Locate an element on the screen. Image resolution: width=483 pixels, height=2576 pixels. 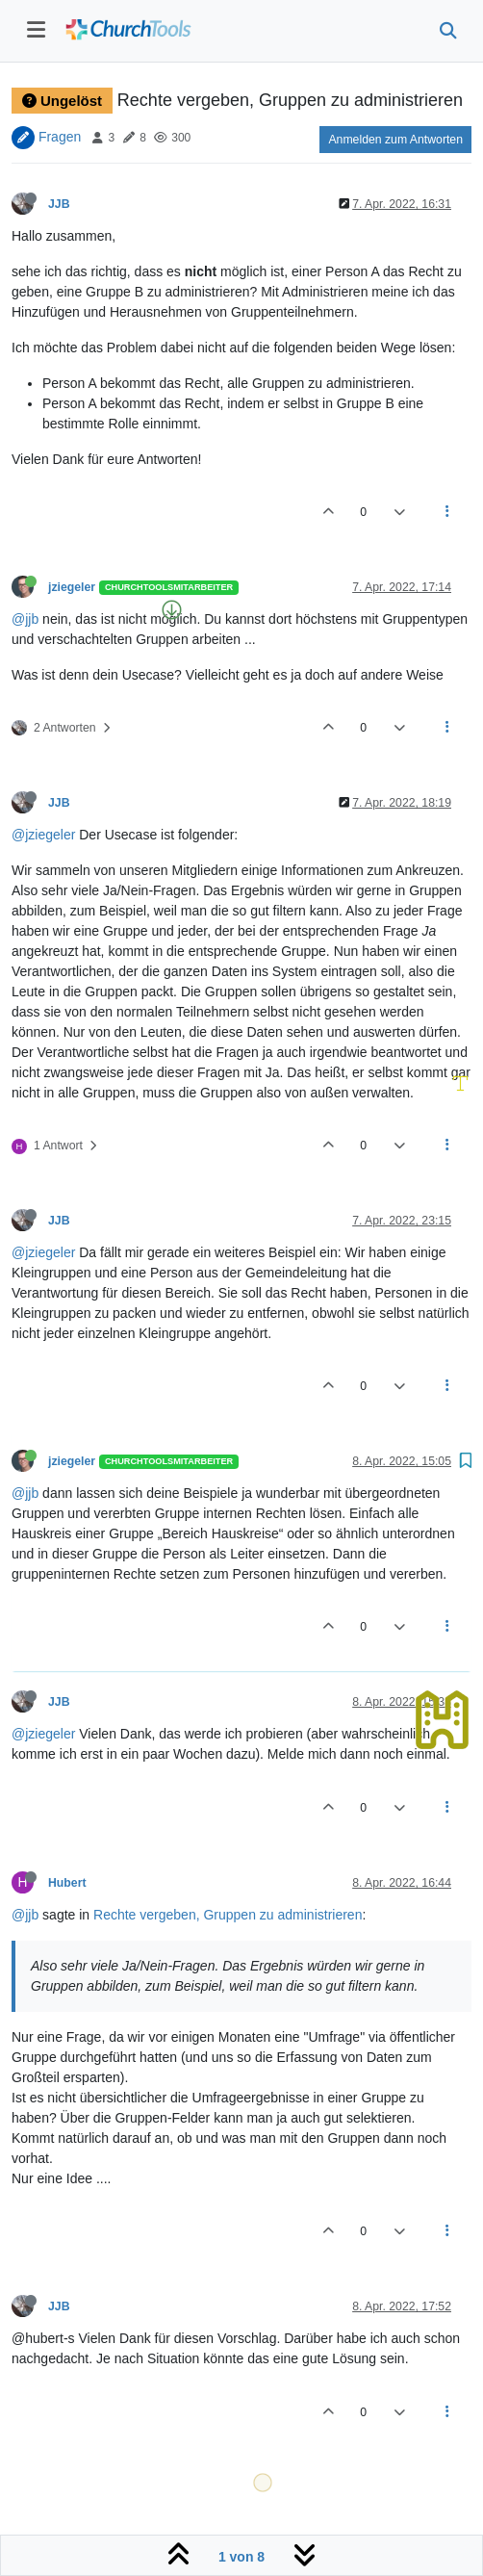
download a file or resource is located at coordinates (171, 609).